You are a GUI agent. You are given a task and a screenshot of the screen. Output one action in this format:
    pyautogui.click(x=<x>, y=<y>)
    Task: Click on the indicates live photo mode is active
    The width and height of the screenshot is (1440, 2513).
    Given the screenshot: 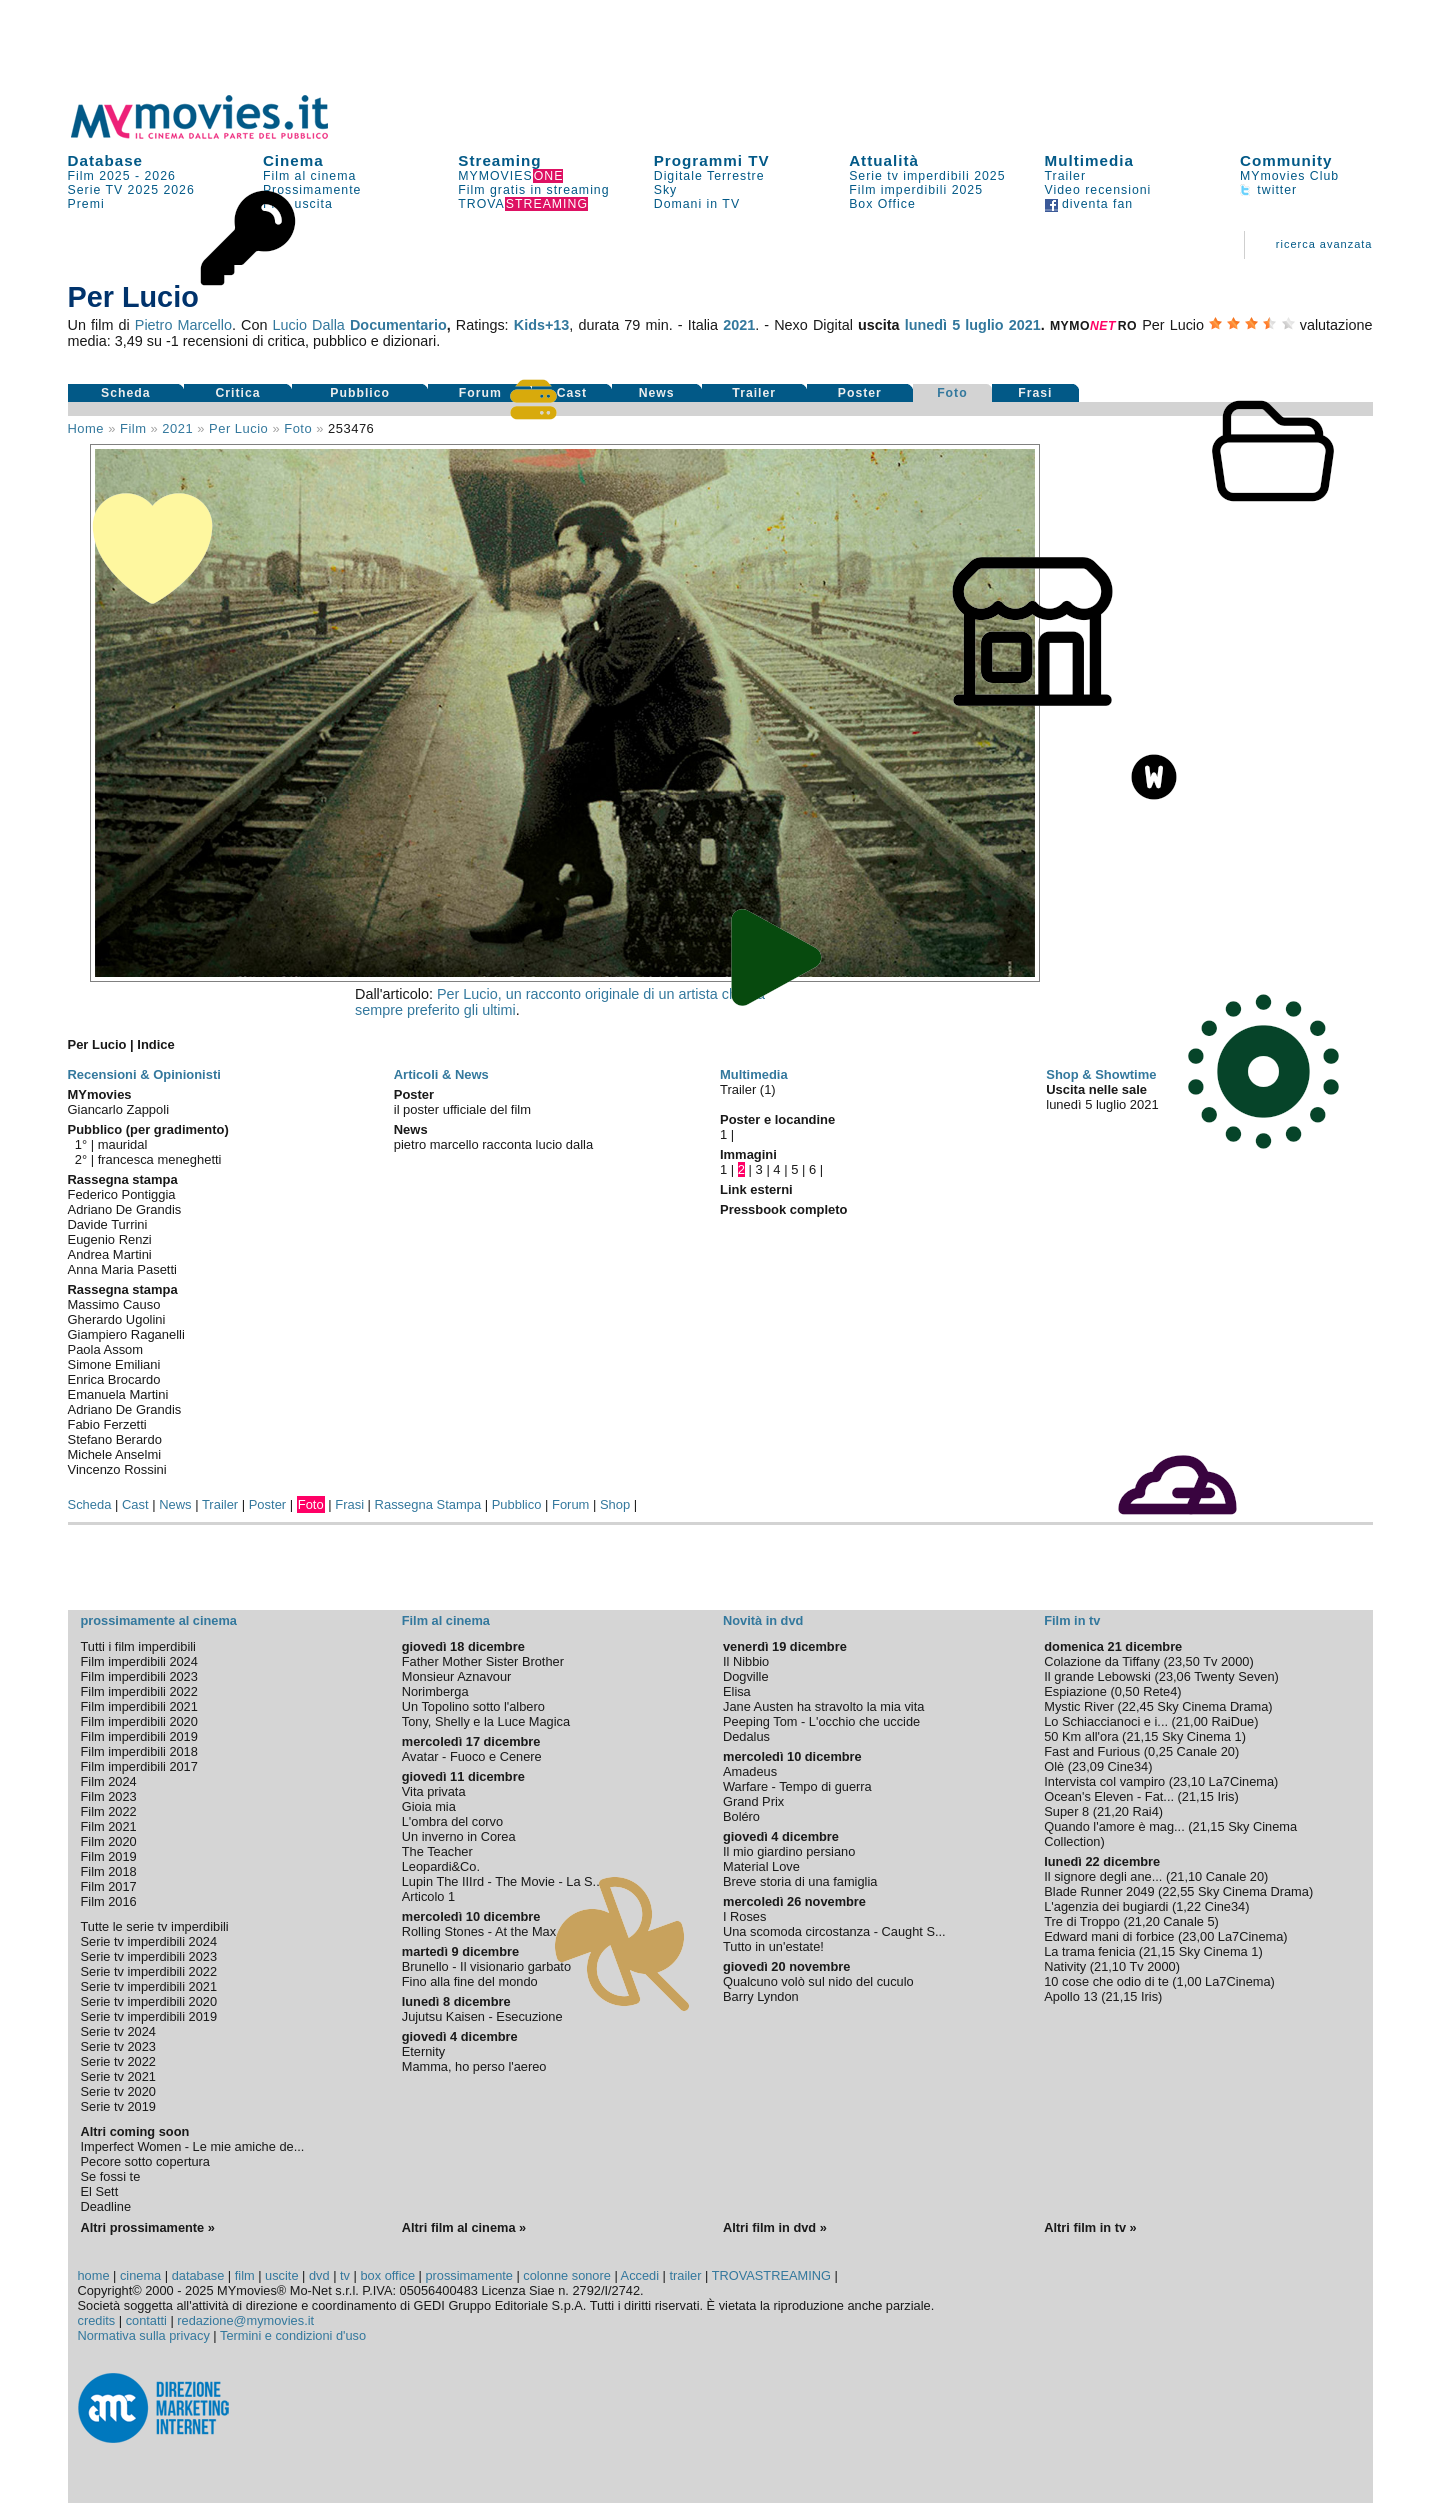 What is the action you would take?
    pyautogui.click(x=1263, y=1071)
    